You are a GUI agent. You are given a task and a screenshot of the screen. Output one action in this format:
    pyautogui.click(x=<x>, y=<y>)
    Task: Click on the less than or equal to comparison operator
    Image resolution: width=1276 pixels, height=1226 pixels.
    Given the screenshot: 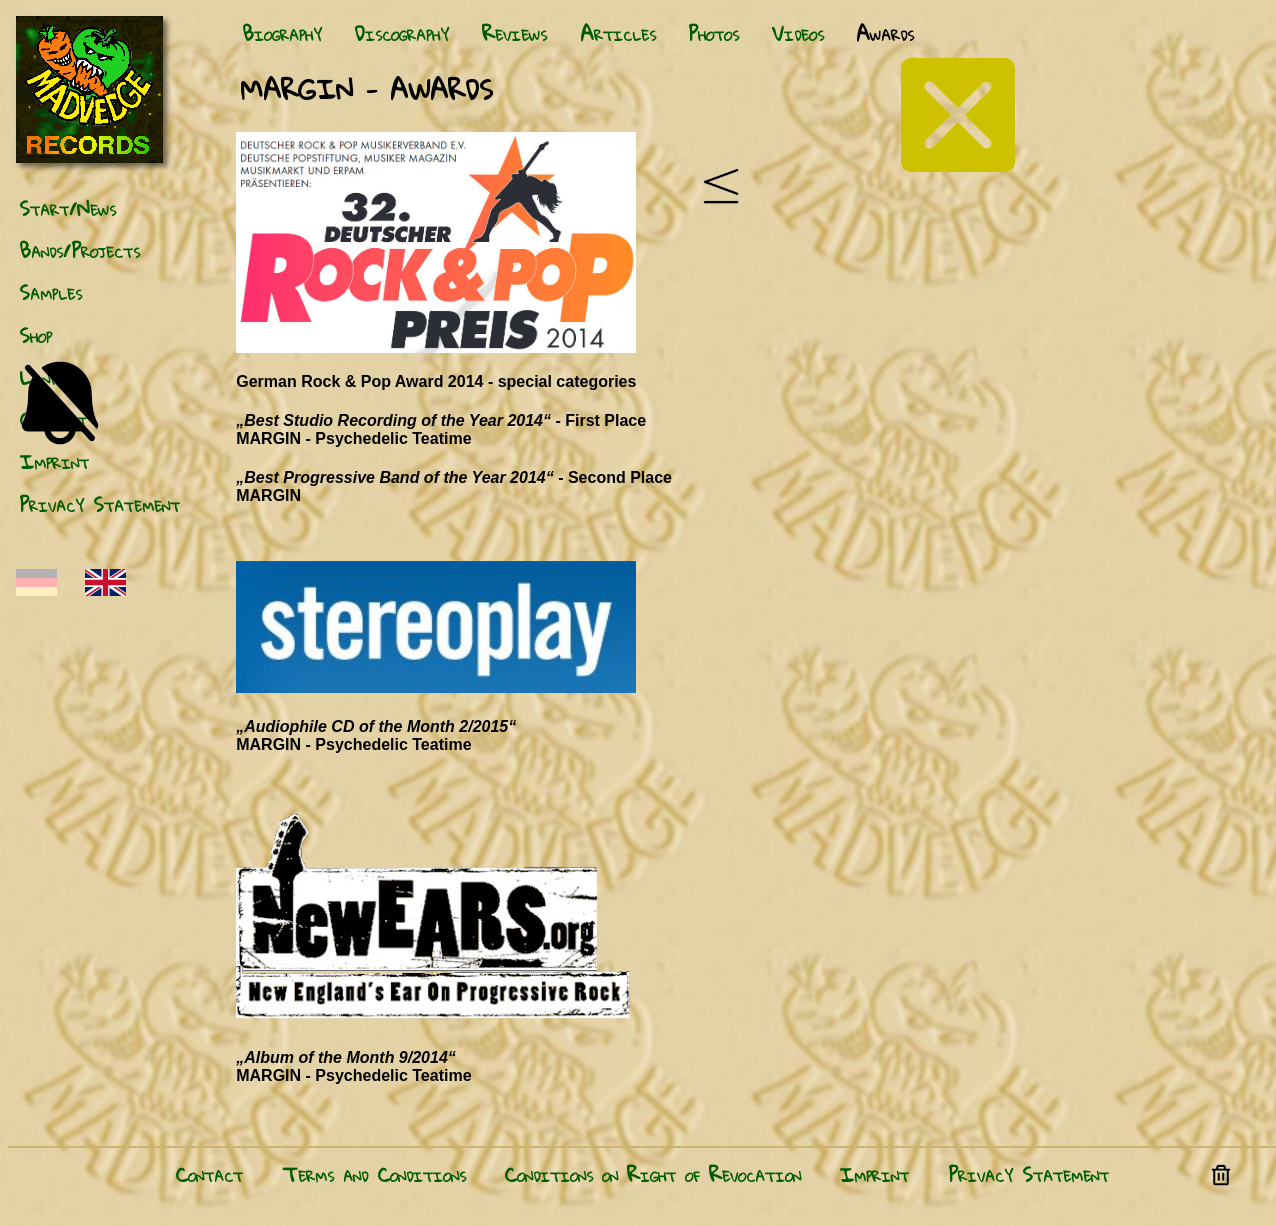 What is the action you would take?
    pyautogui.click(x=722, y=187)
    